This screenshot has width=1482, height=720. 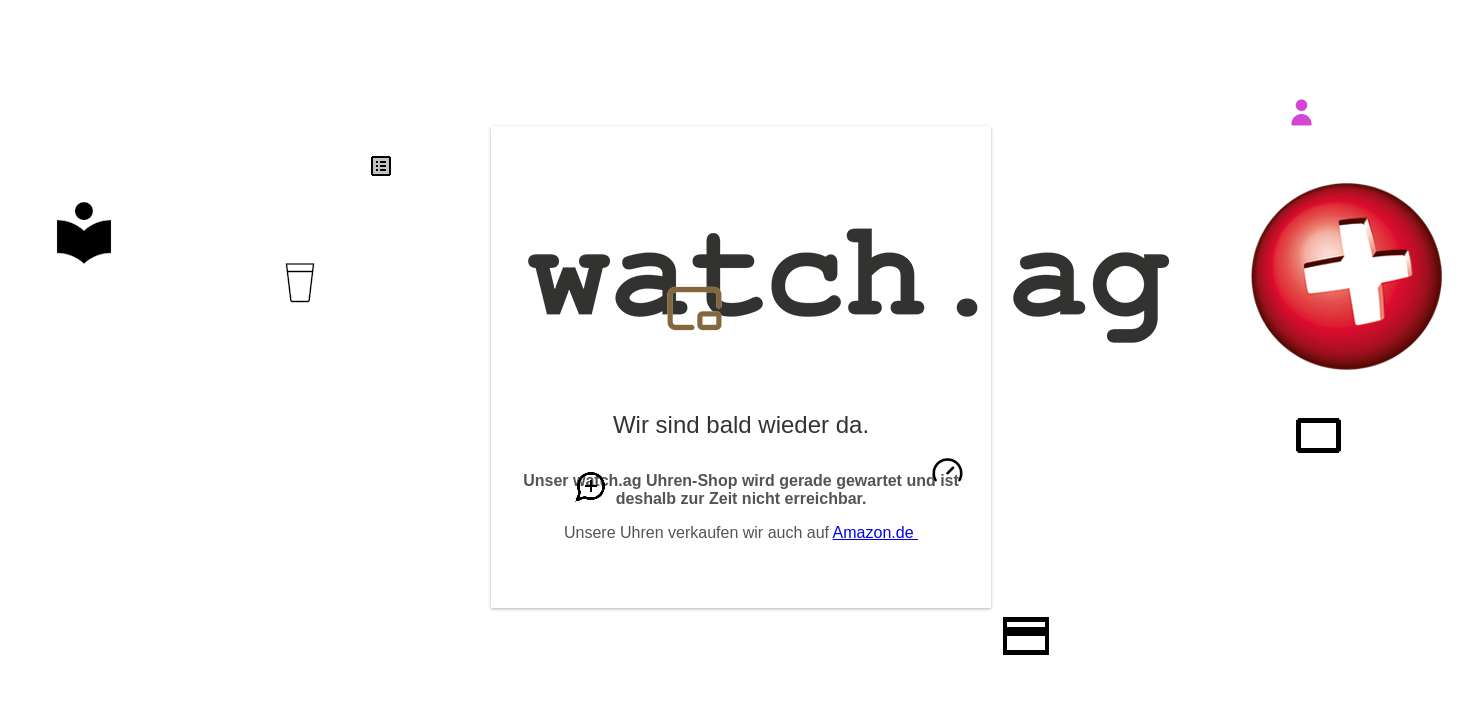 I want to click on view nearby bars or pubs, so click(x=300, y=282).